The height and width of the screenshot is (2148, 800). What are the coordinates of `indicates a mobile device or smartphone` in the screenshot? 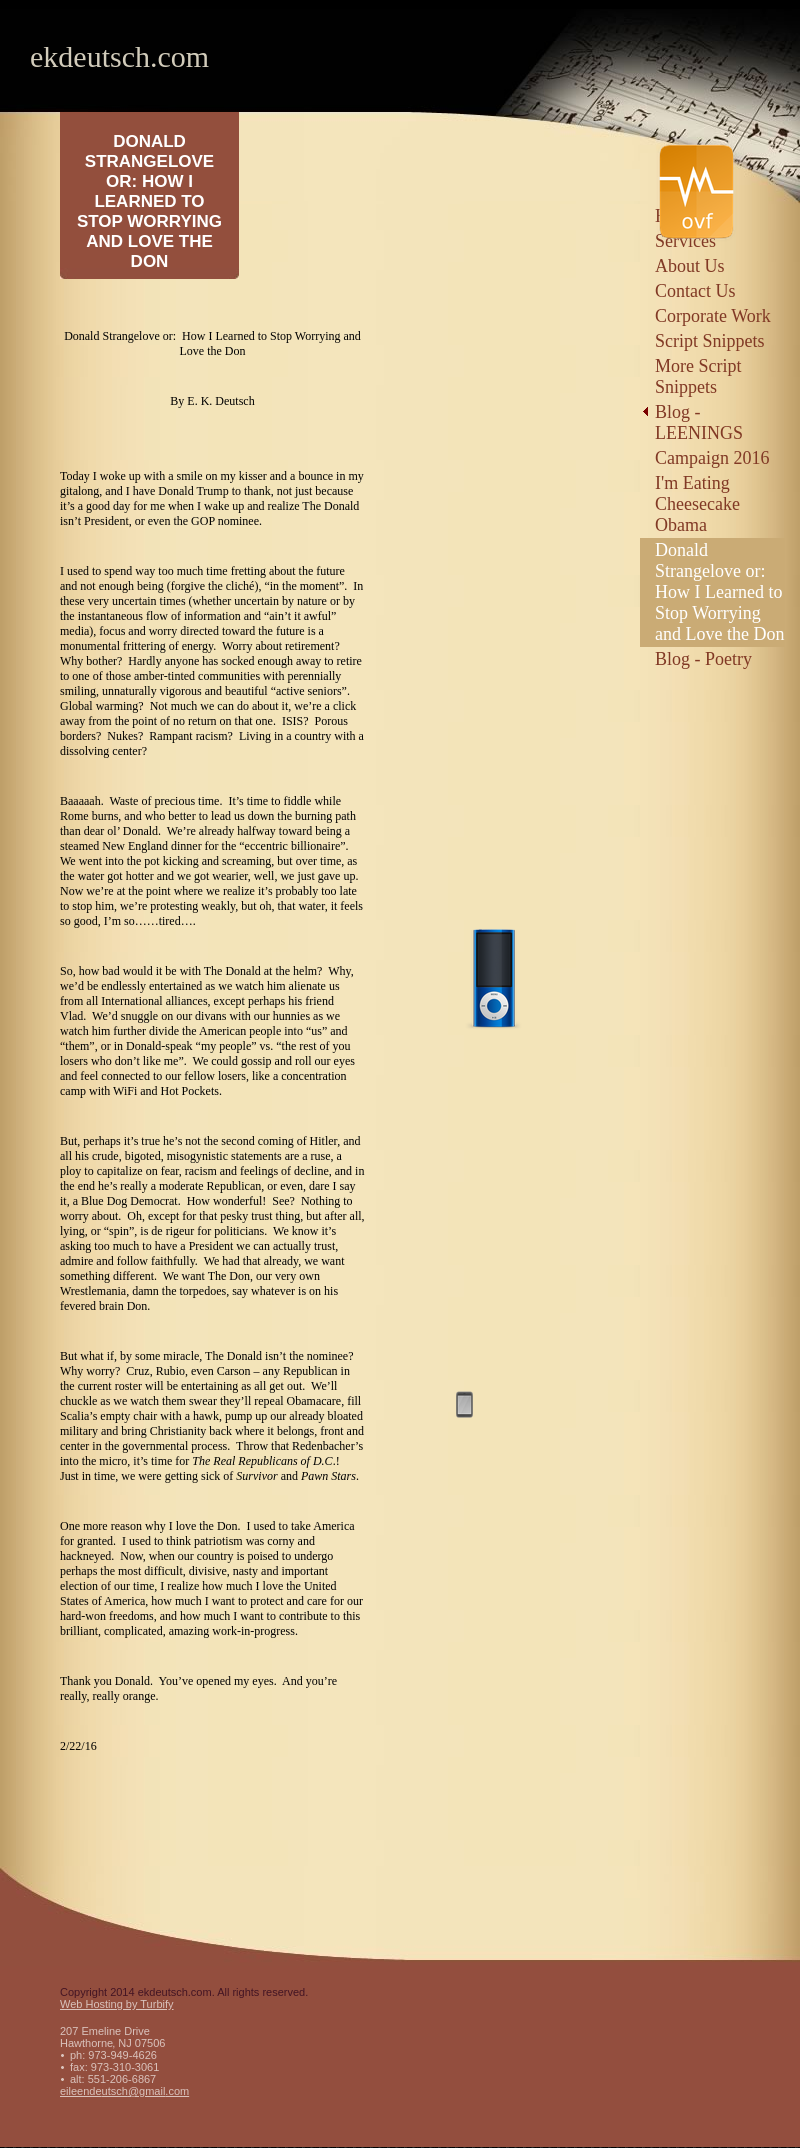 It's located at (464, 1404).